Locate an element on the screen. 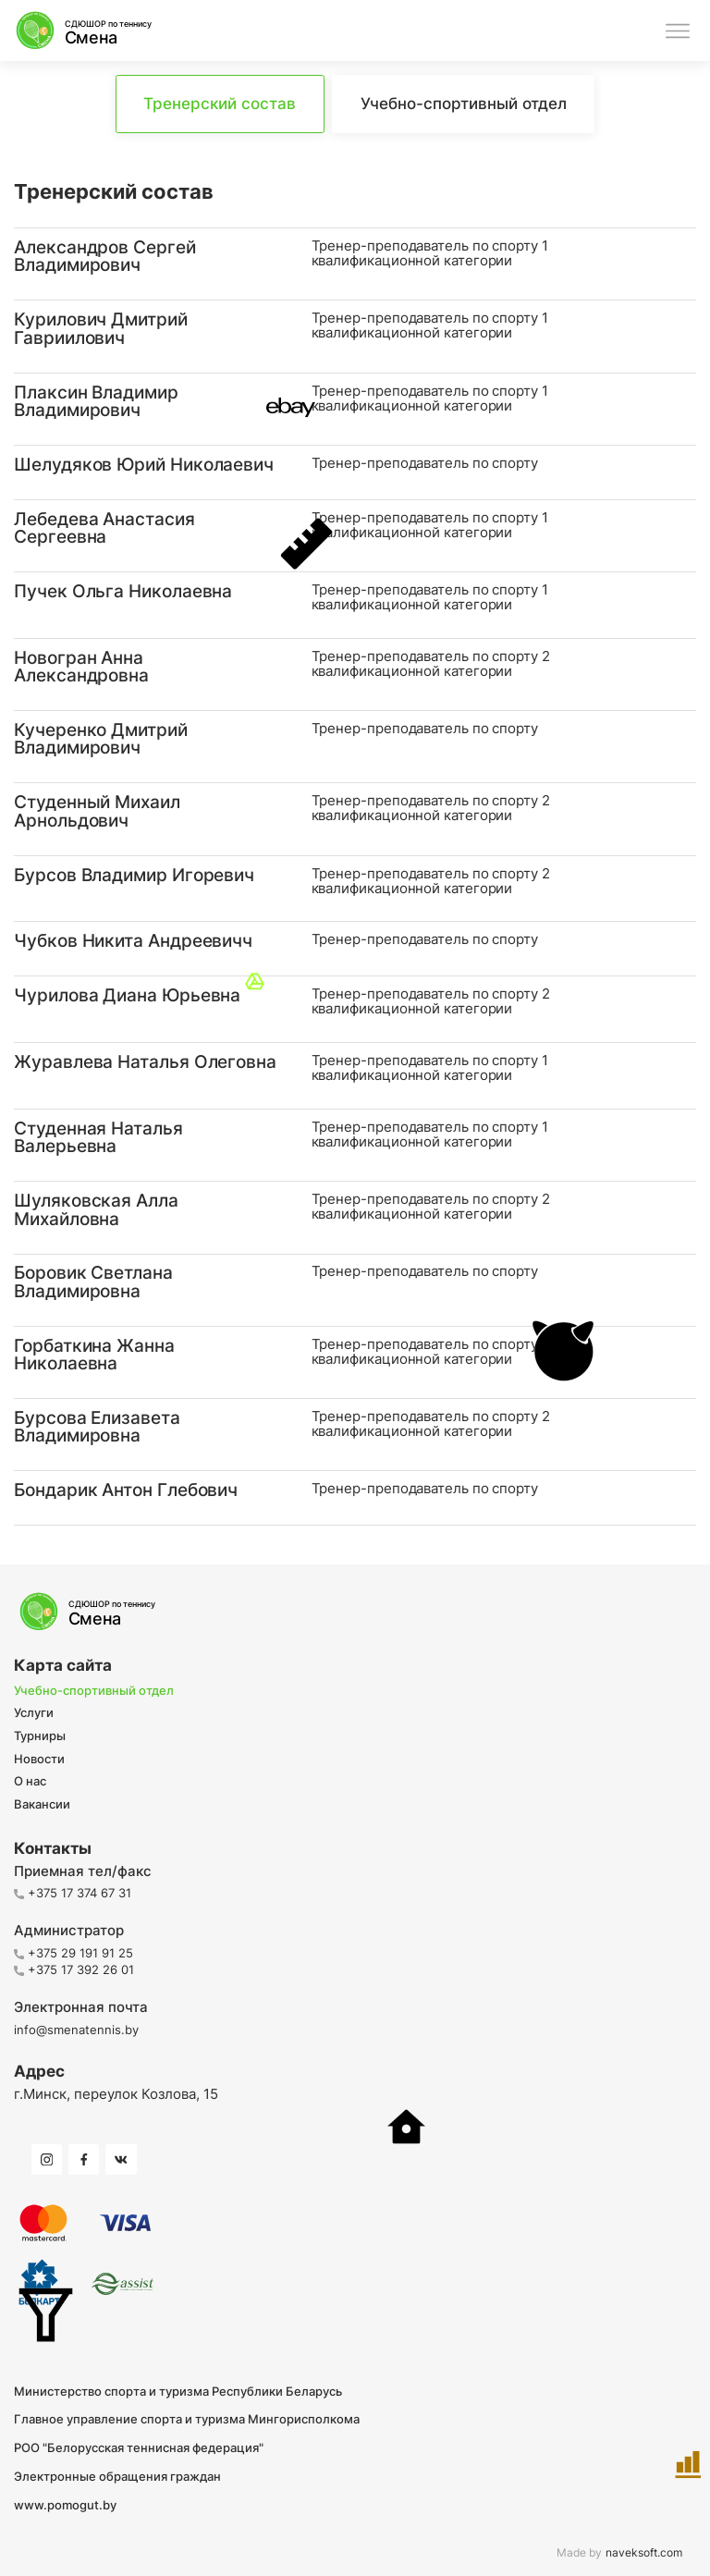 The width and height of the screenshot is (710, 2576). navigate to home screen is located at coordinates (406, 2128).